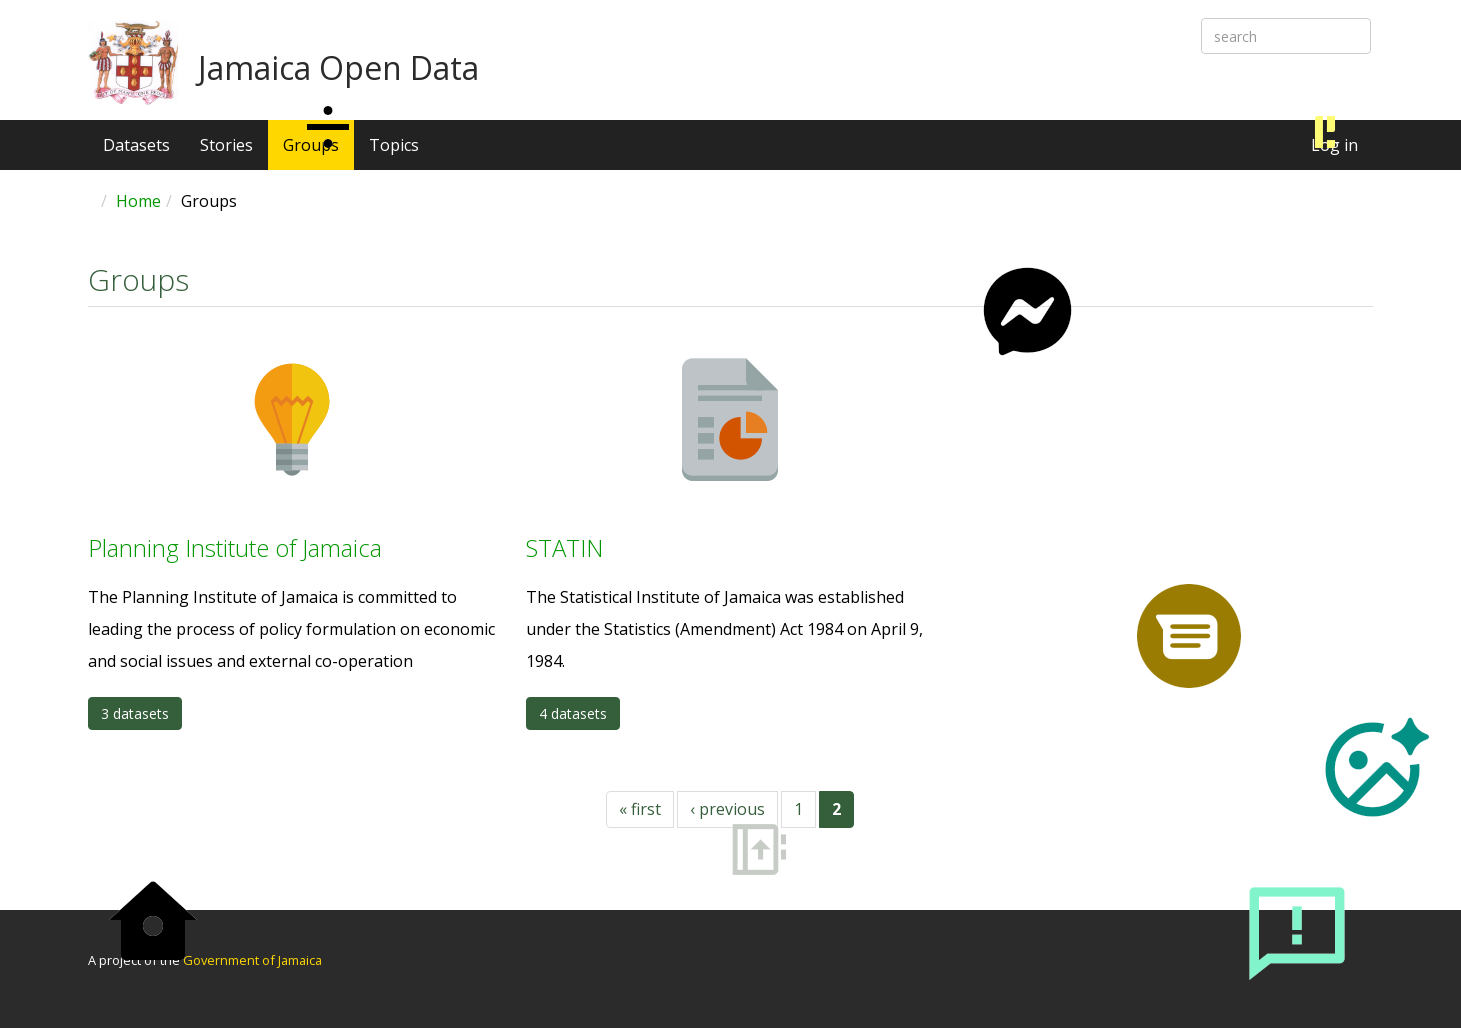  Describe the element at coordinates (1325, 132) in the screenshot. I see `open the pleroma app` at that location.